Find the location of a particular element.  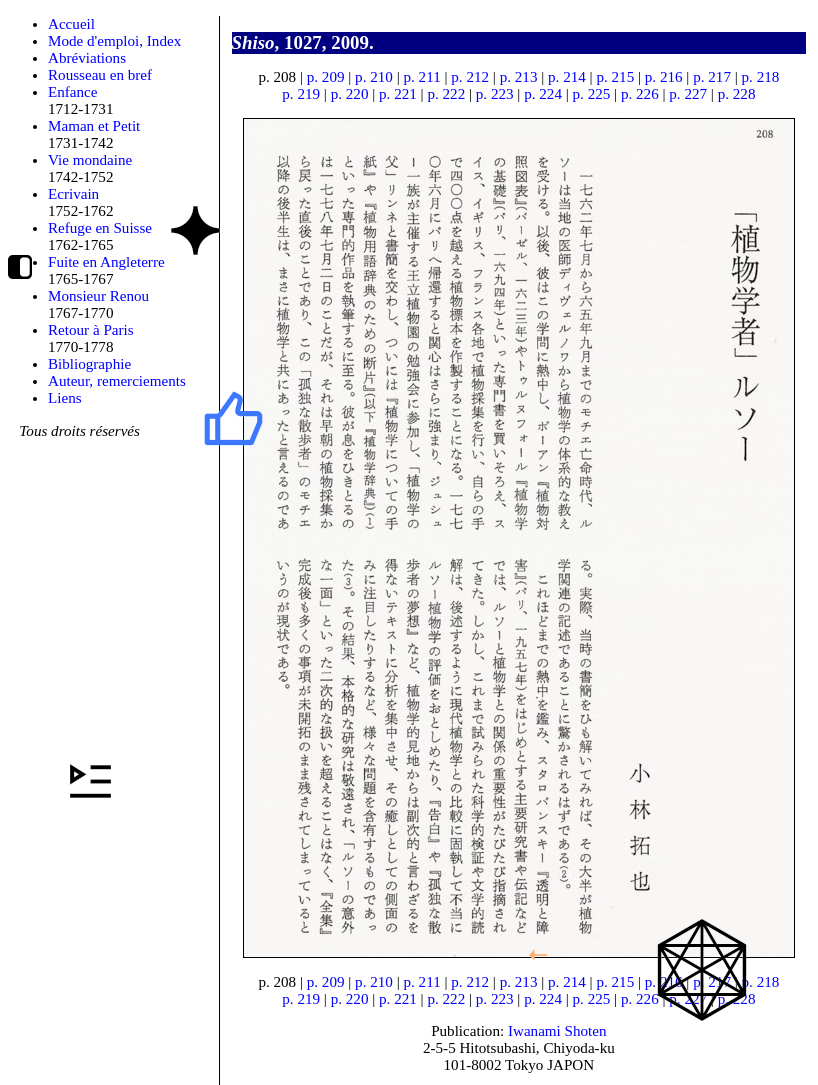

like or upvote content is located at coordinates (233, 421).